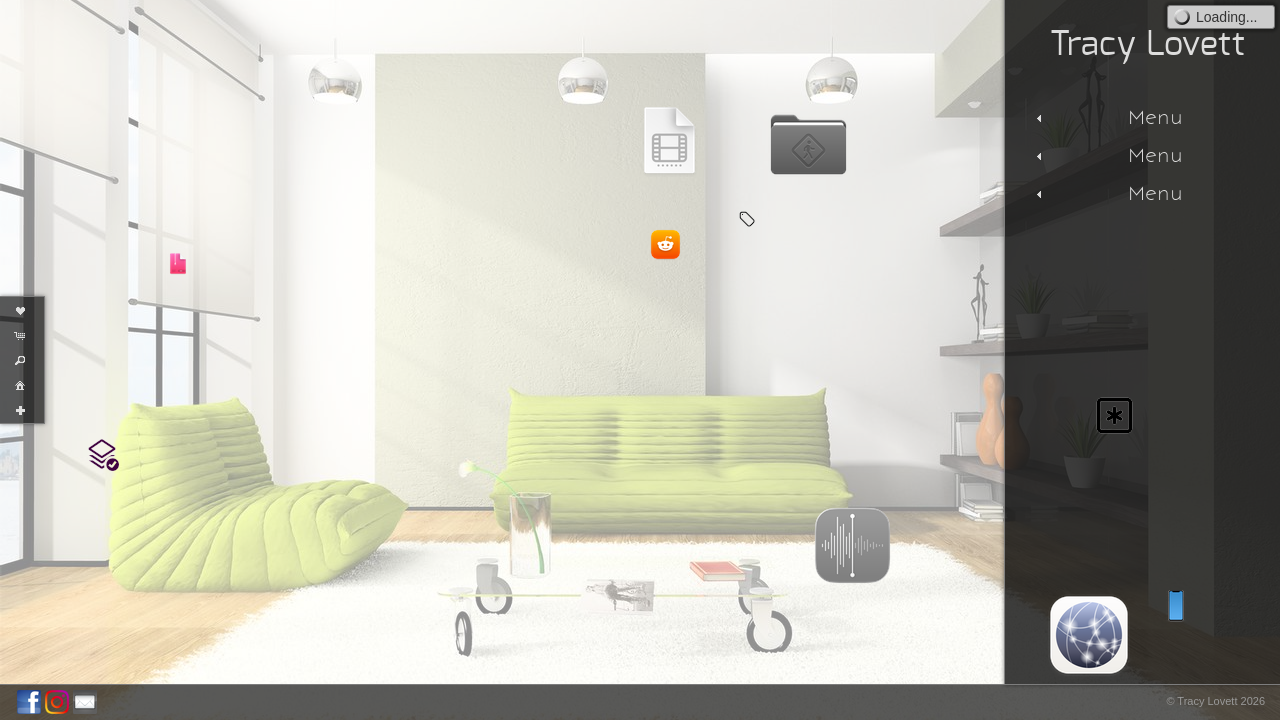  I want to click on iPhone XR device icon, so click(1176, 606).